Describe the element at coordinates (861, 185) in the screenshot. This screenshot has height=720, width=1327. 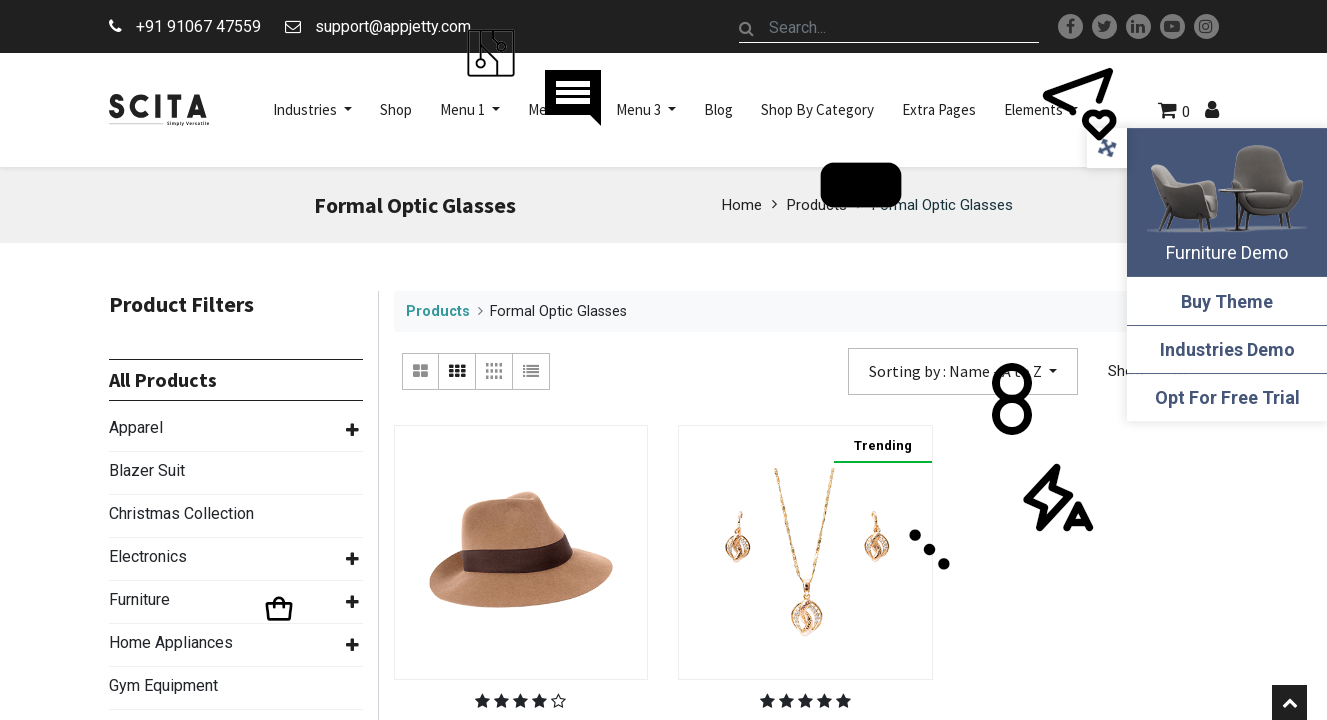
I see `crop image to 16:9 aspect ratio` at that location.